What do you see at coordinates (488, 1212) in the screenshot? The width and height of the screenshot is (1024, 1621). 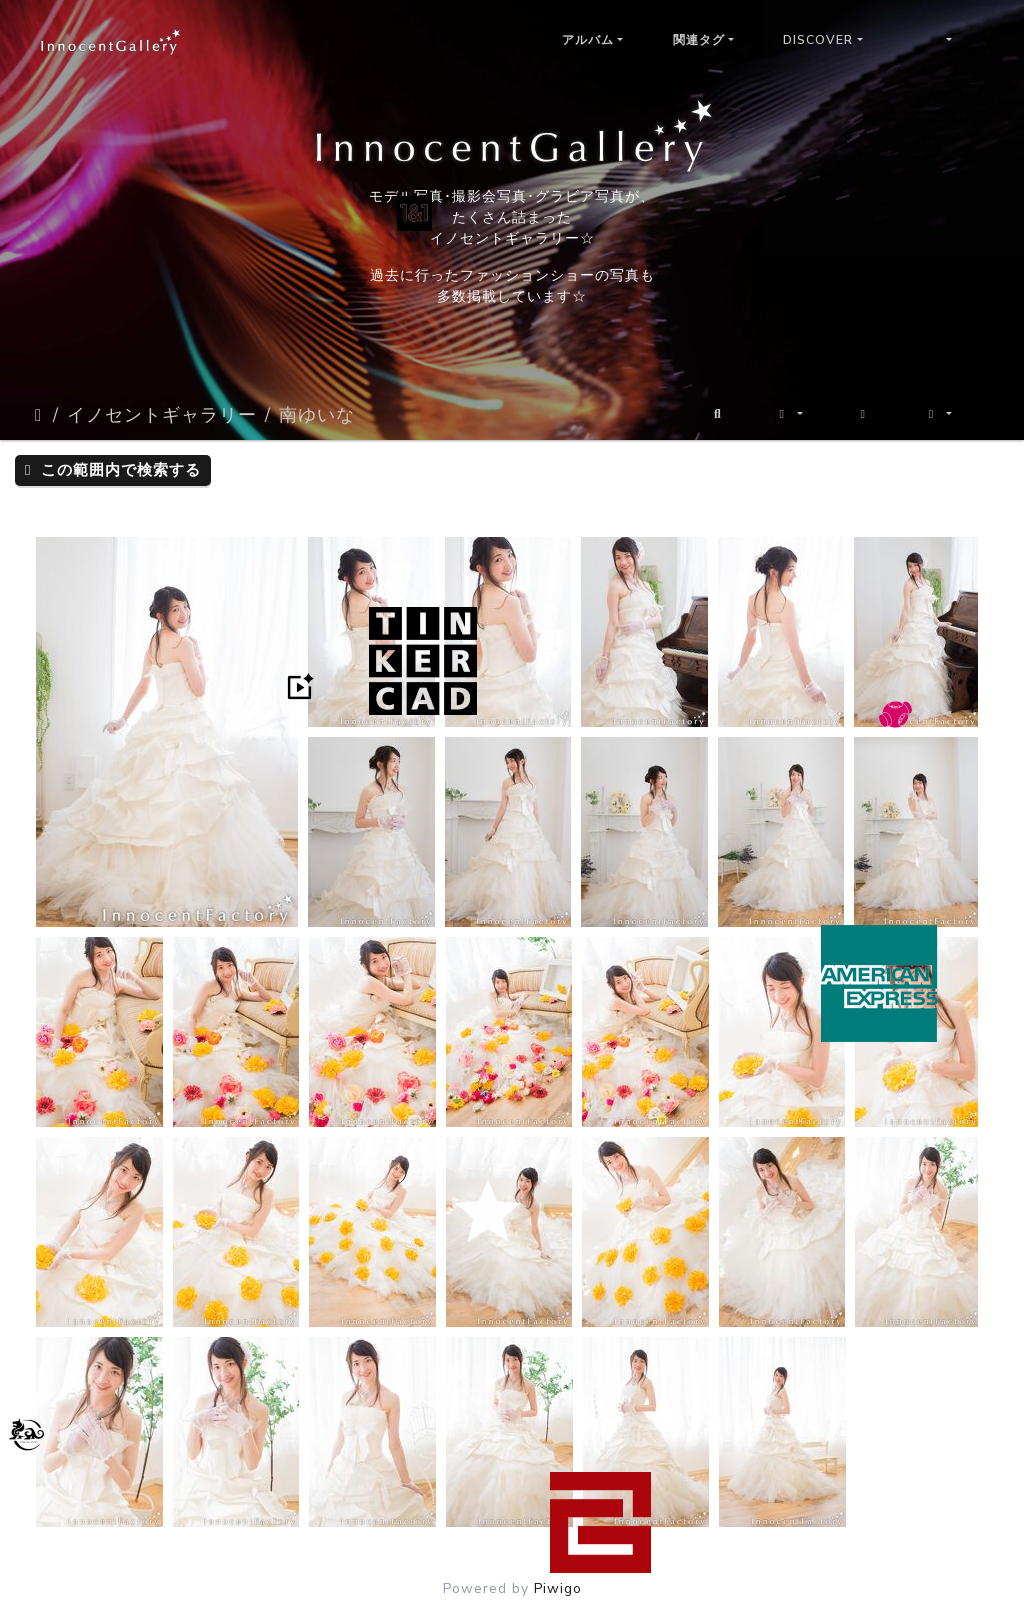 I see `mark item as favorite` at bounding box center [488, 1212].